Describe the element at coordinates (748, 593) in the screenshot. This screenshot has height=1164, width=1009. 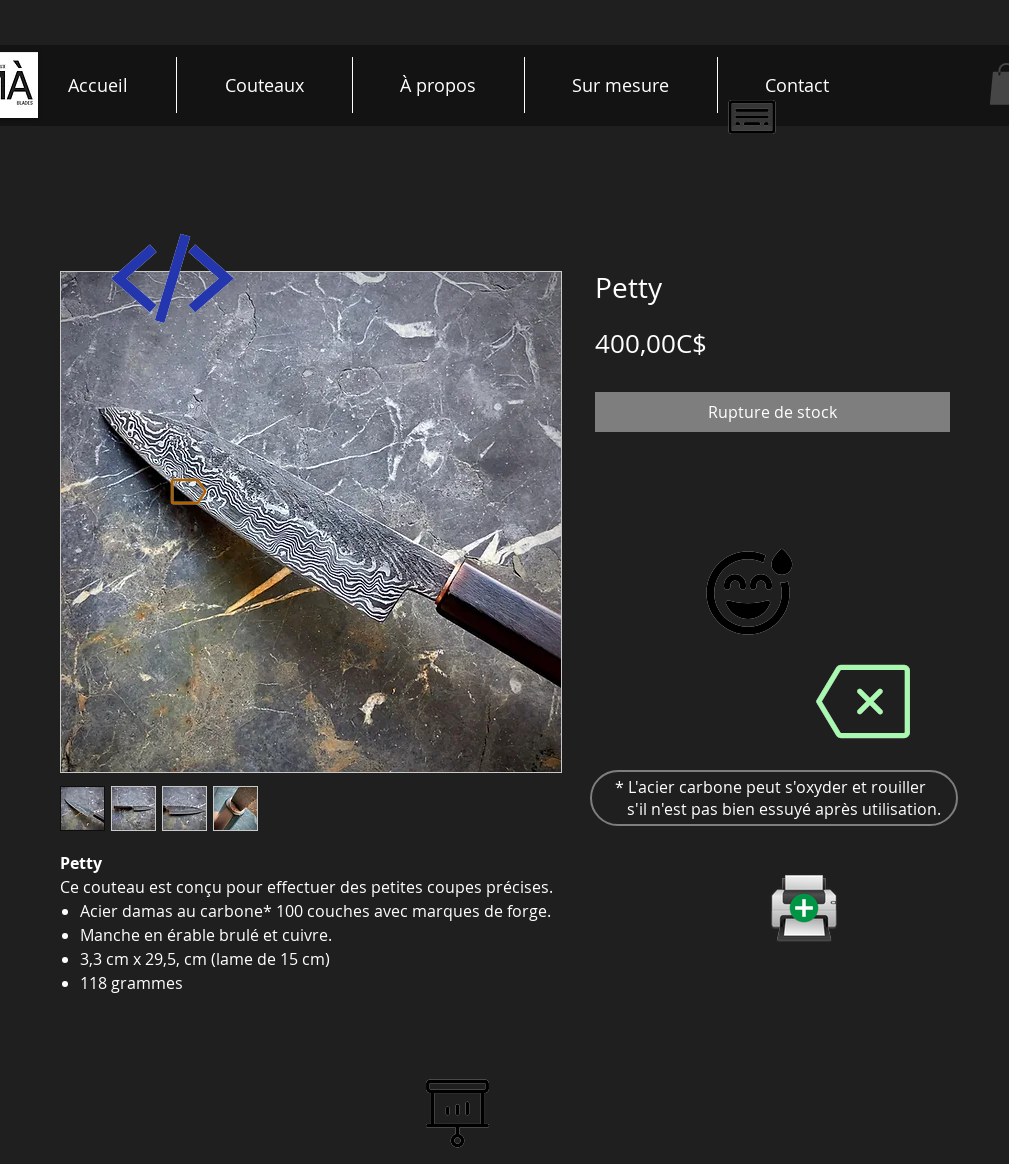
I see `react with a nervous or relieved expression` at that location.